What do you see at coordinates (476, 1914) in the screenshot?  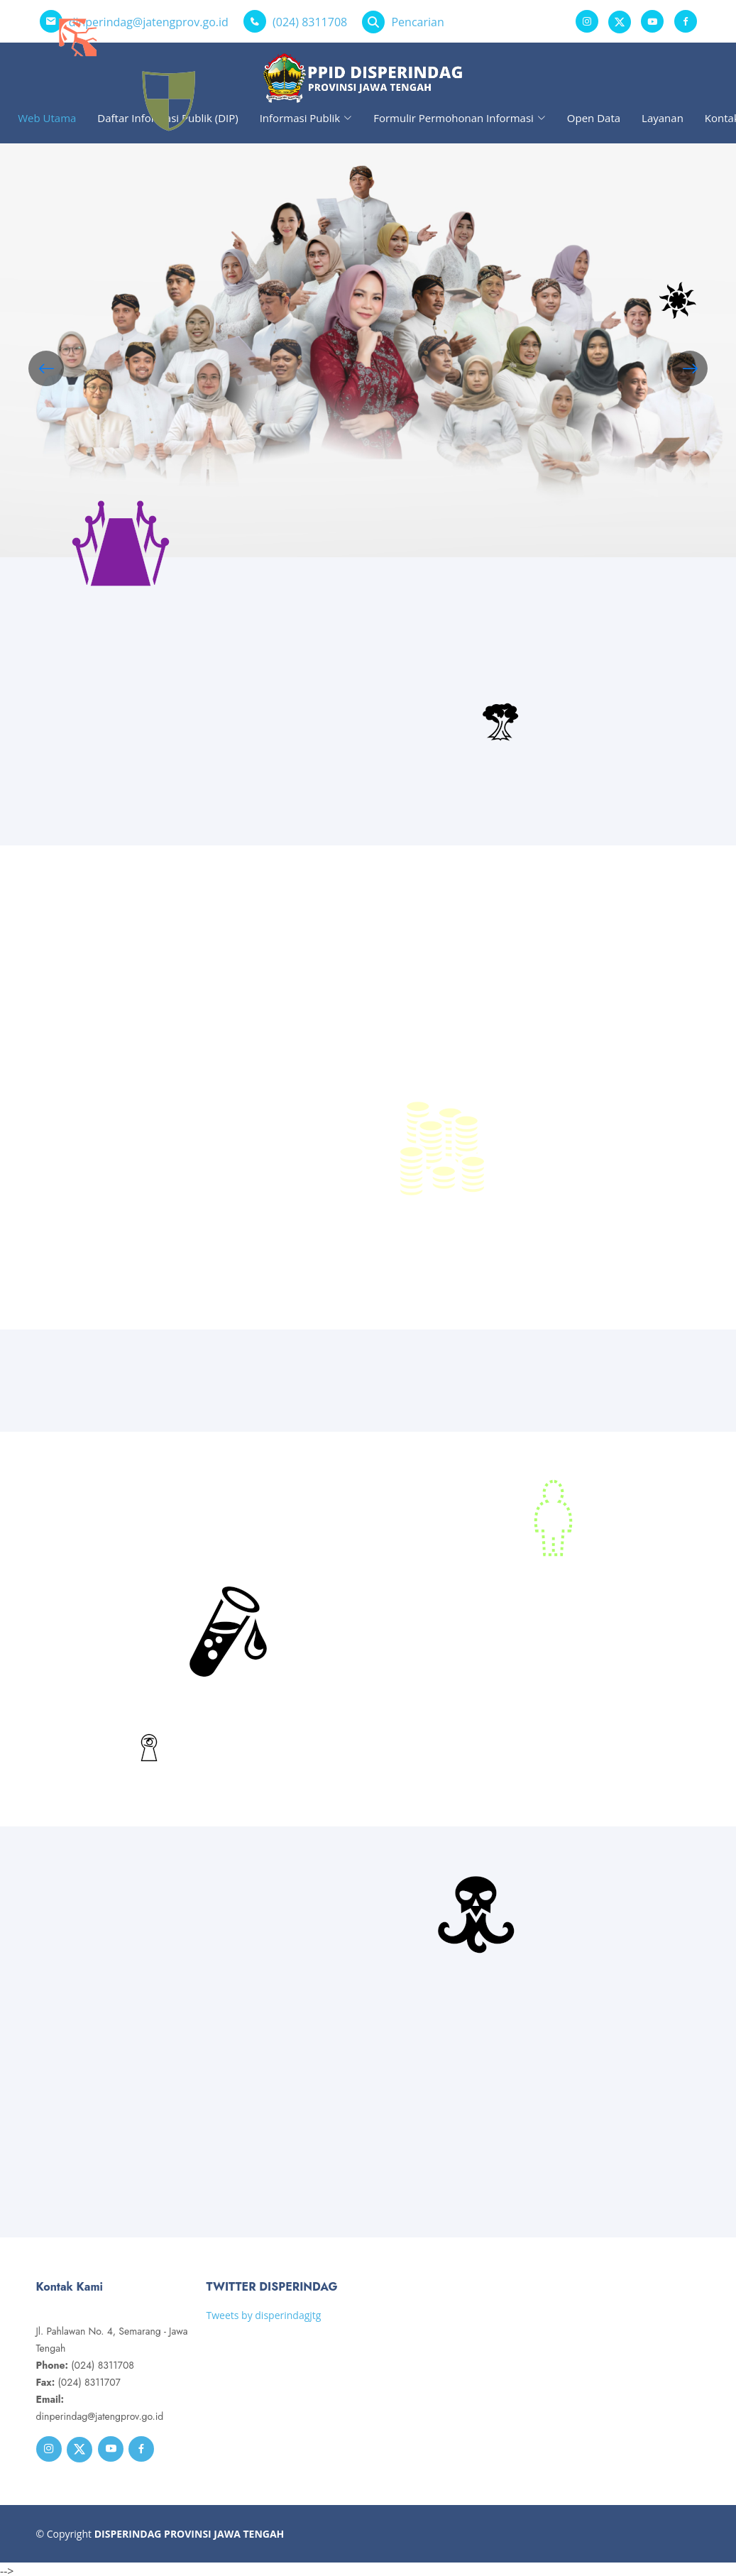 I see `select cthulhu or eldritch horror faction` at bounding box center [476, 1914].